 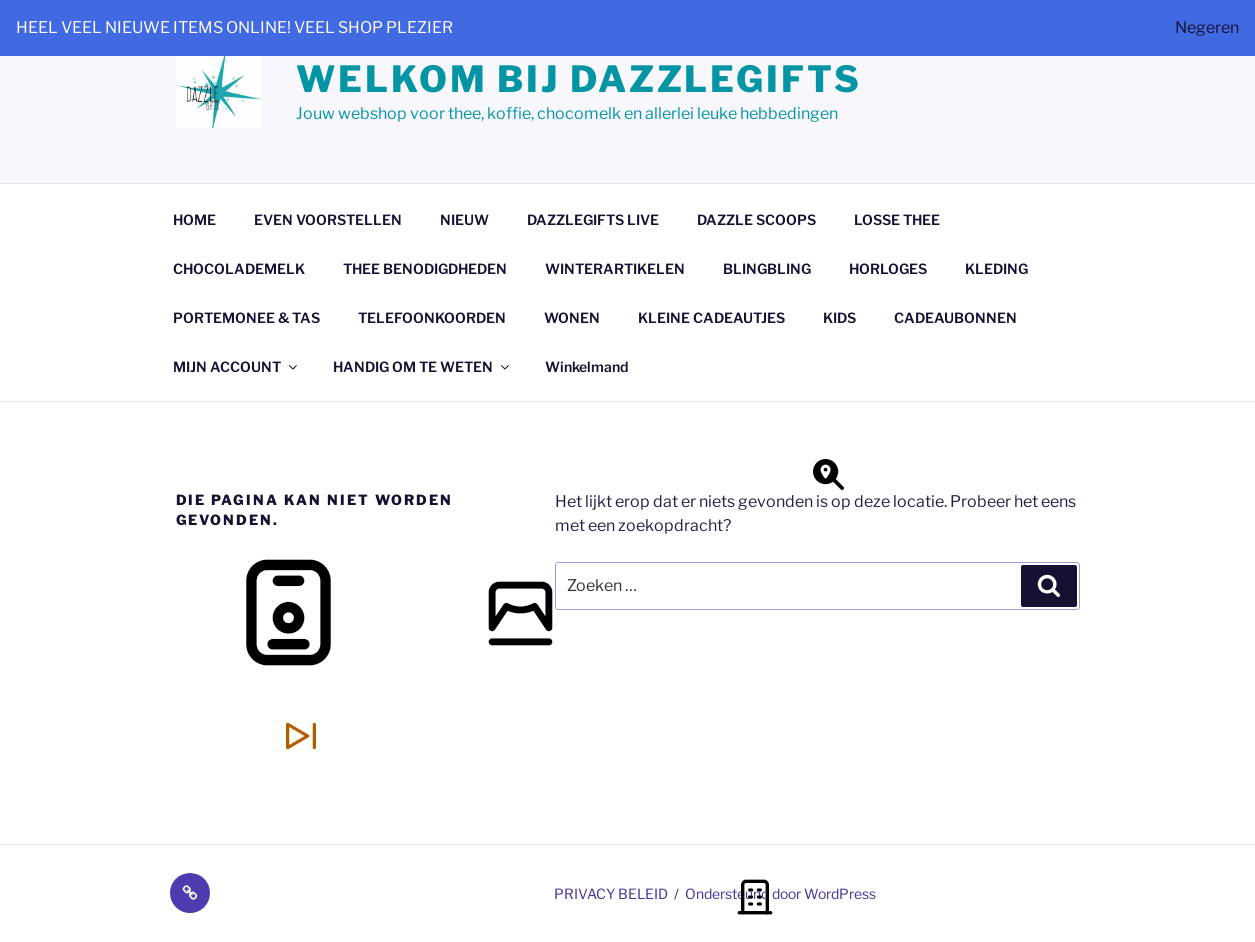 What do you see at coordinates (301, 736) in the screenshot?
I see `skip to the next track` at bounding box center [301, 736].